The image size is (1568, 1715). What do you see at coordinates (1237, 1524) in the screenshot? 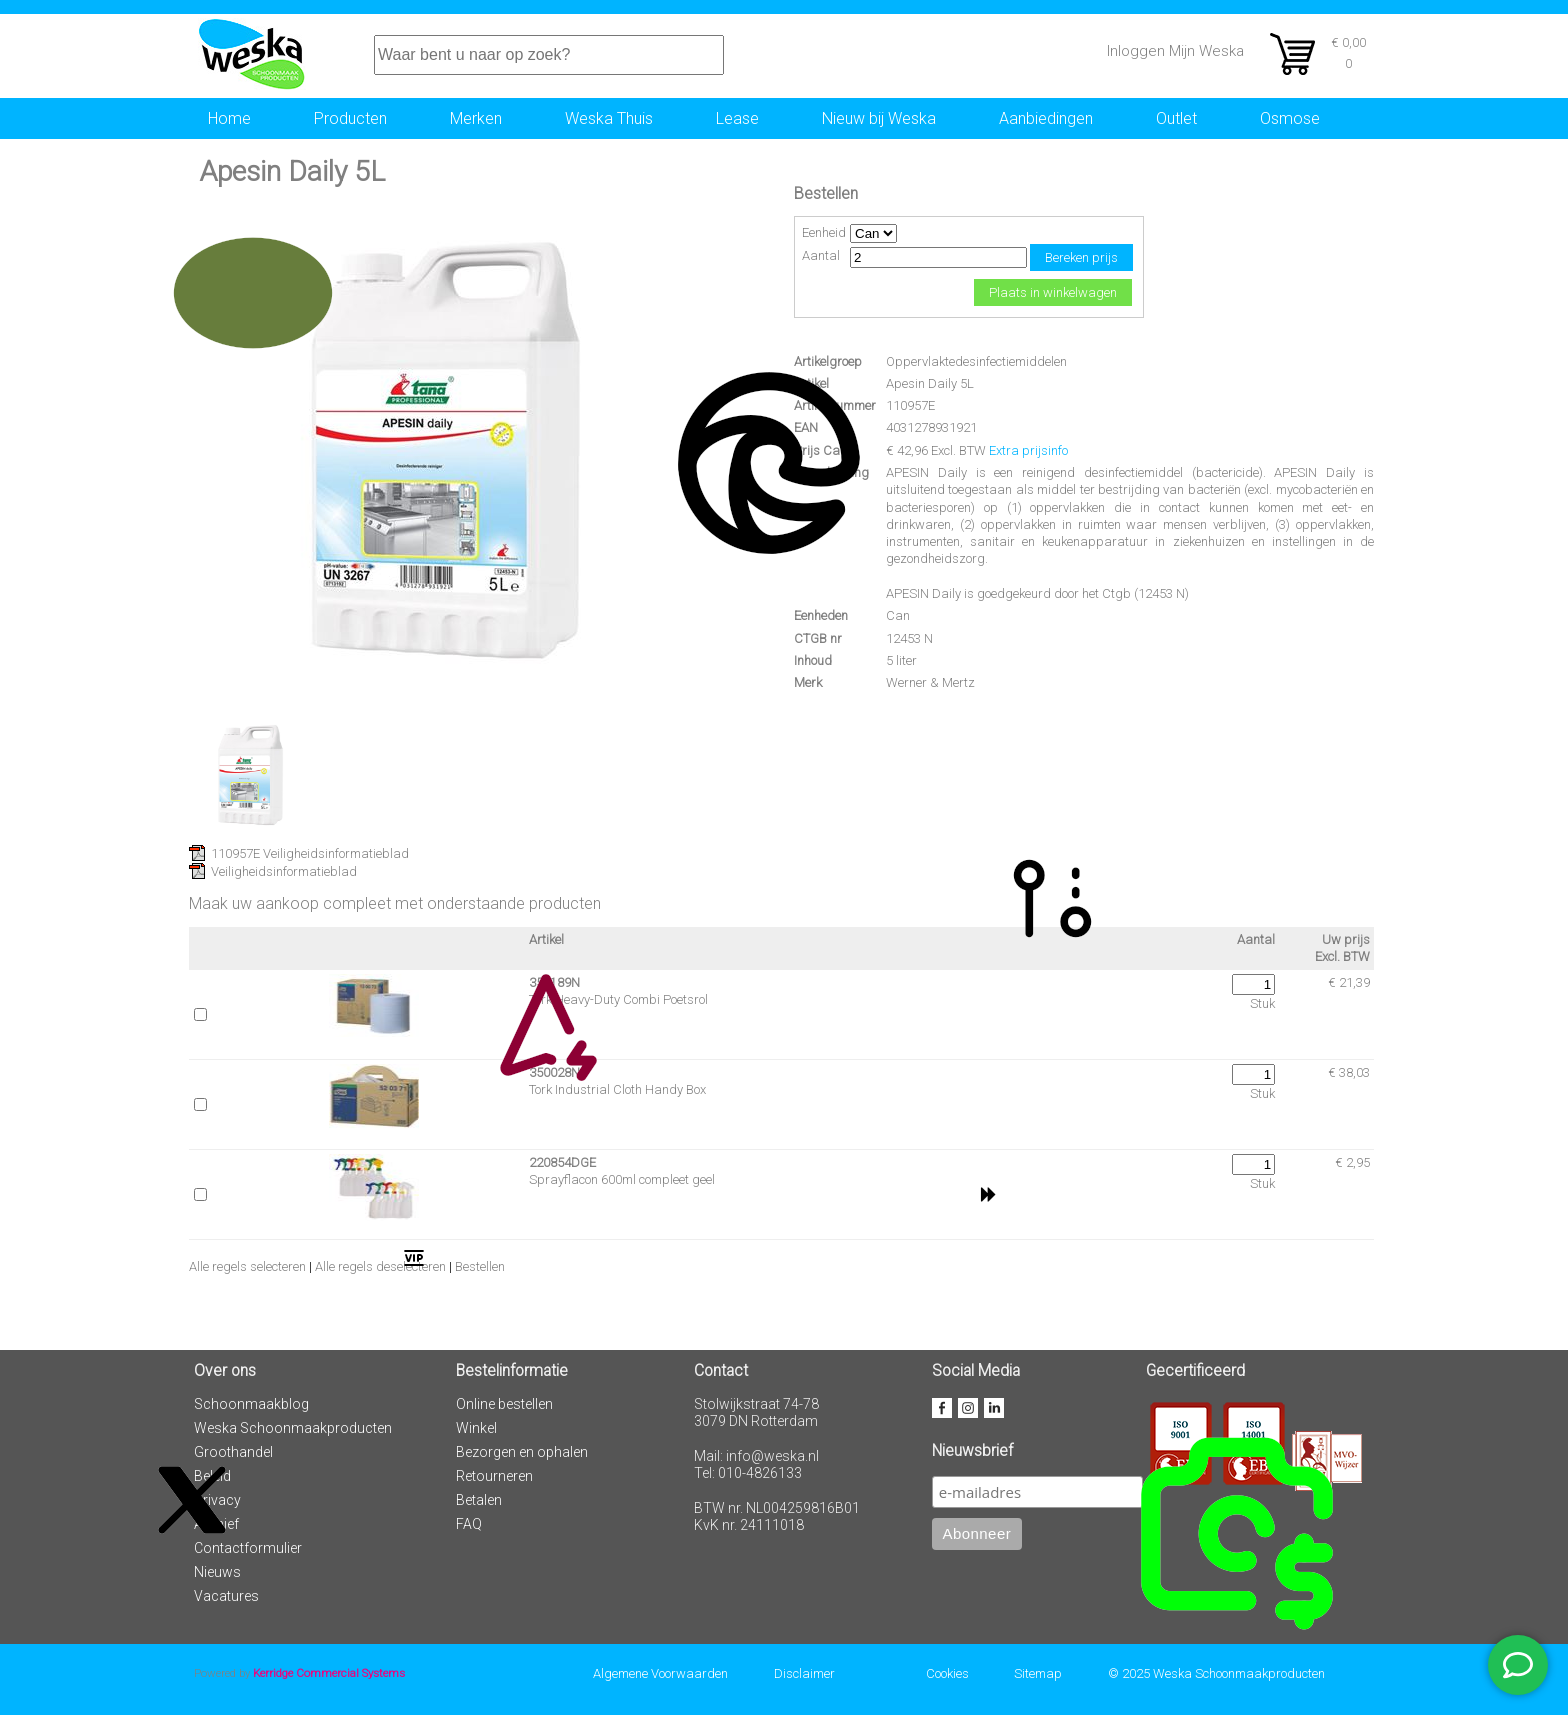
I see `purchase or rent camera equipment` at bounding box center [1237, 1524].